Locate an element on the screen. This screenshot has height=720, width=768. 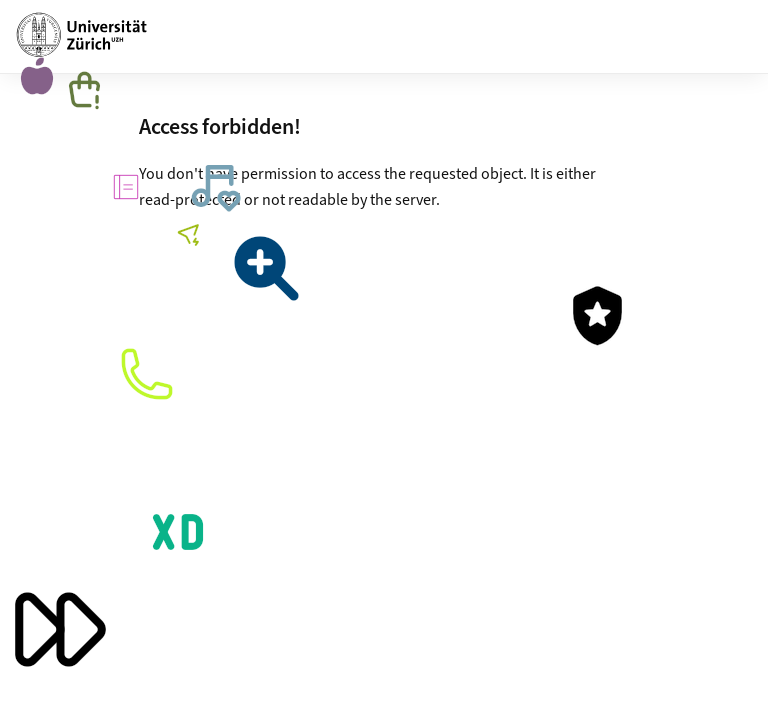
skip forward in media playback is located at coordinates (60, 629).